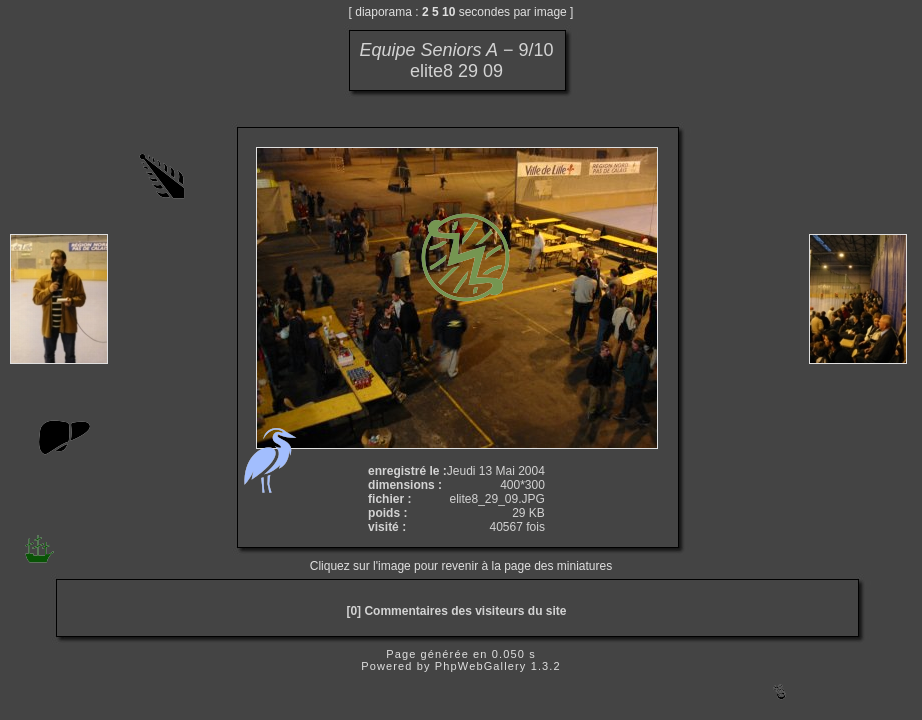  Describe the element at coordinates (270, 459) in the screenshot. I see `heron bird icon for wildlife or nature category` at that location.